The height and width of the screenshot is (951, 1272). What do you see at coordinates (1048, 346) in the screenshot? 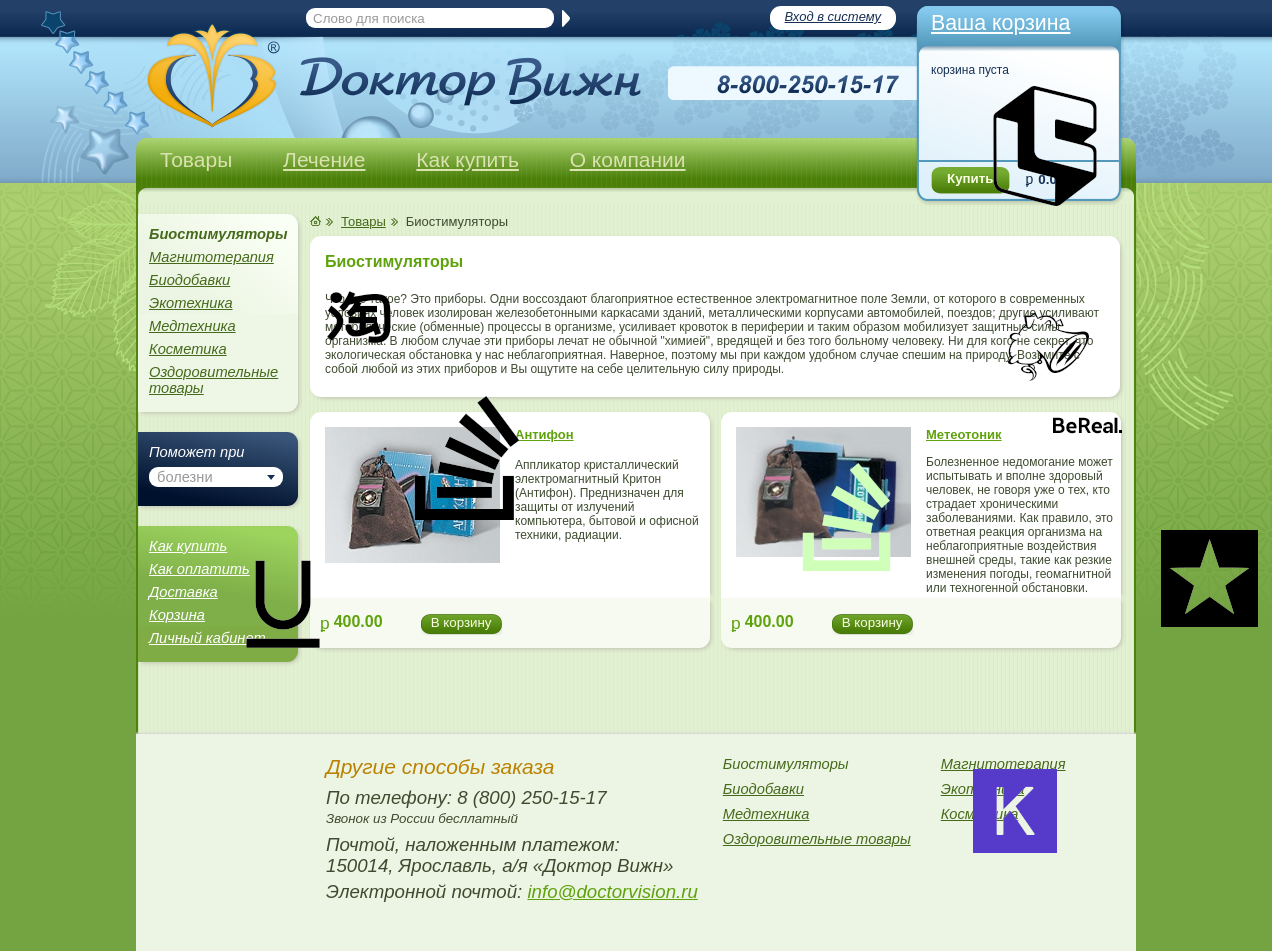
I see `snort network intrusion detection system logo` at bounding box center [1048, 346].